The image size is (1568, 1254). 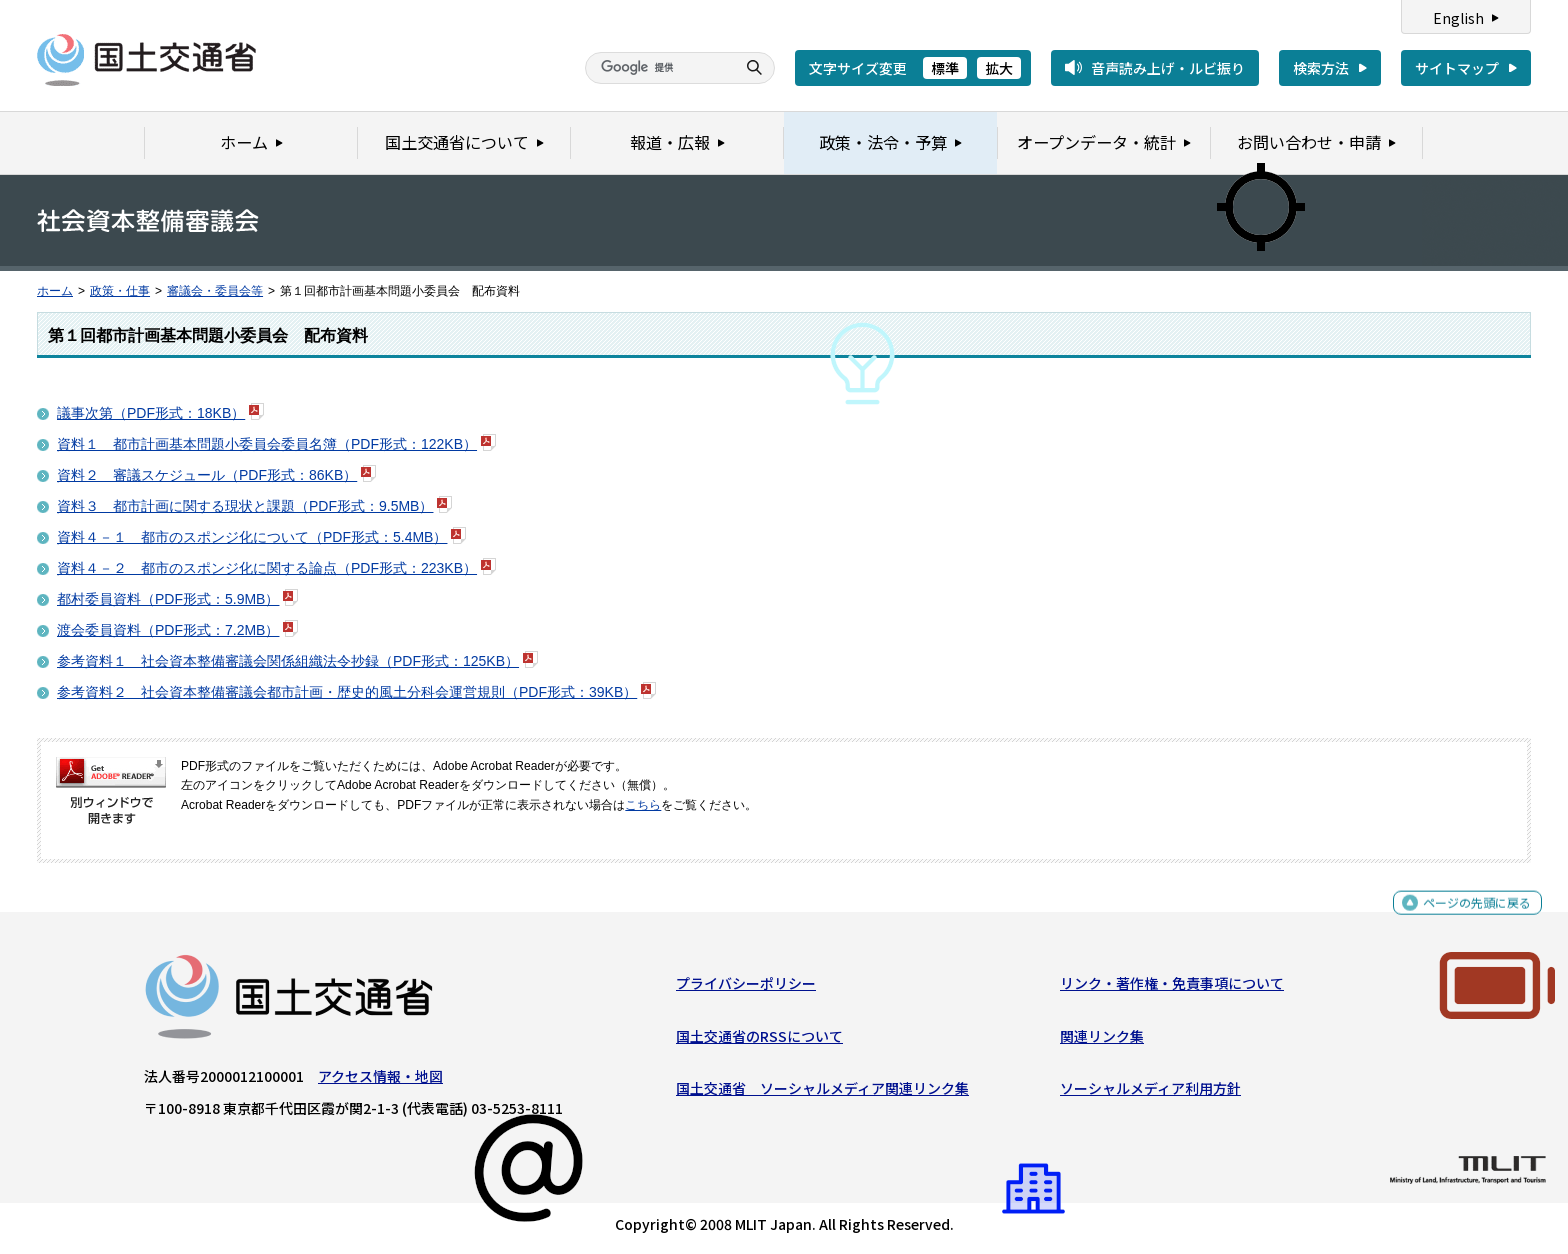 I want to click on indicates battery is fully charged, so click(x=1495, y=985).